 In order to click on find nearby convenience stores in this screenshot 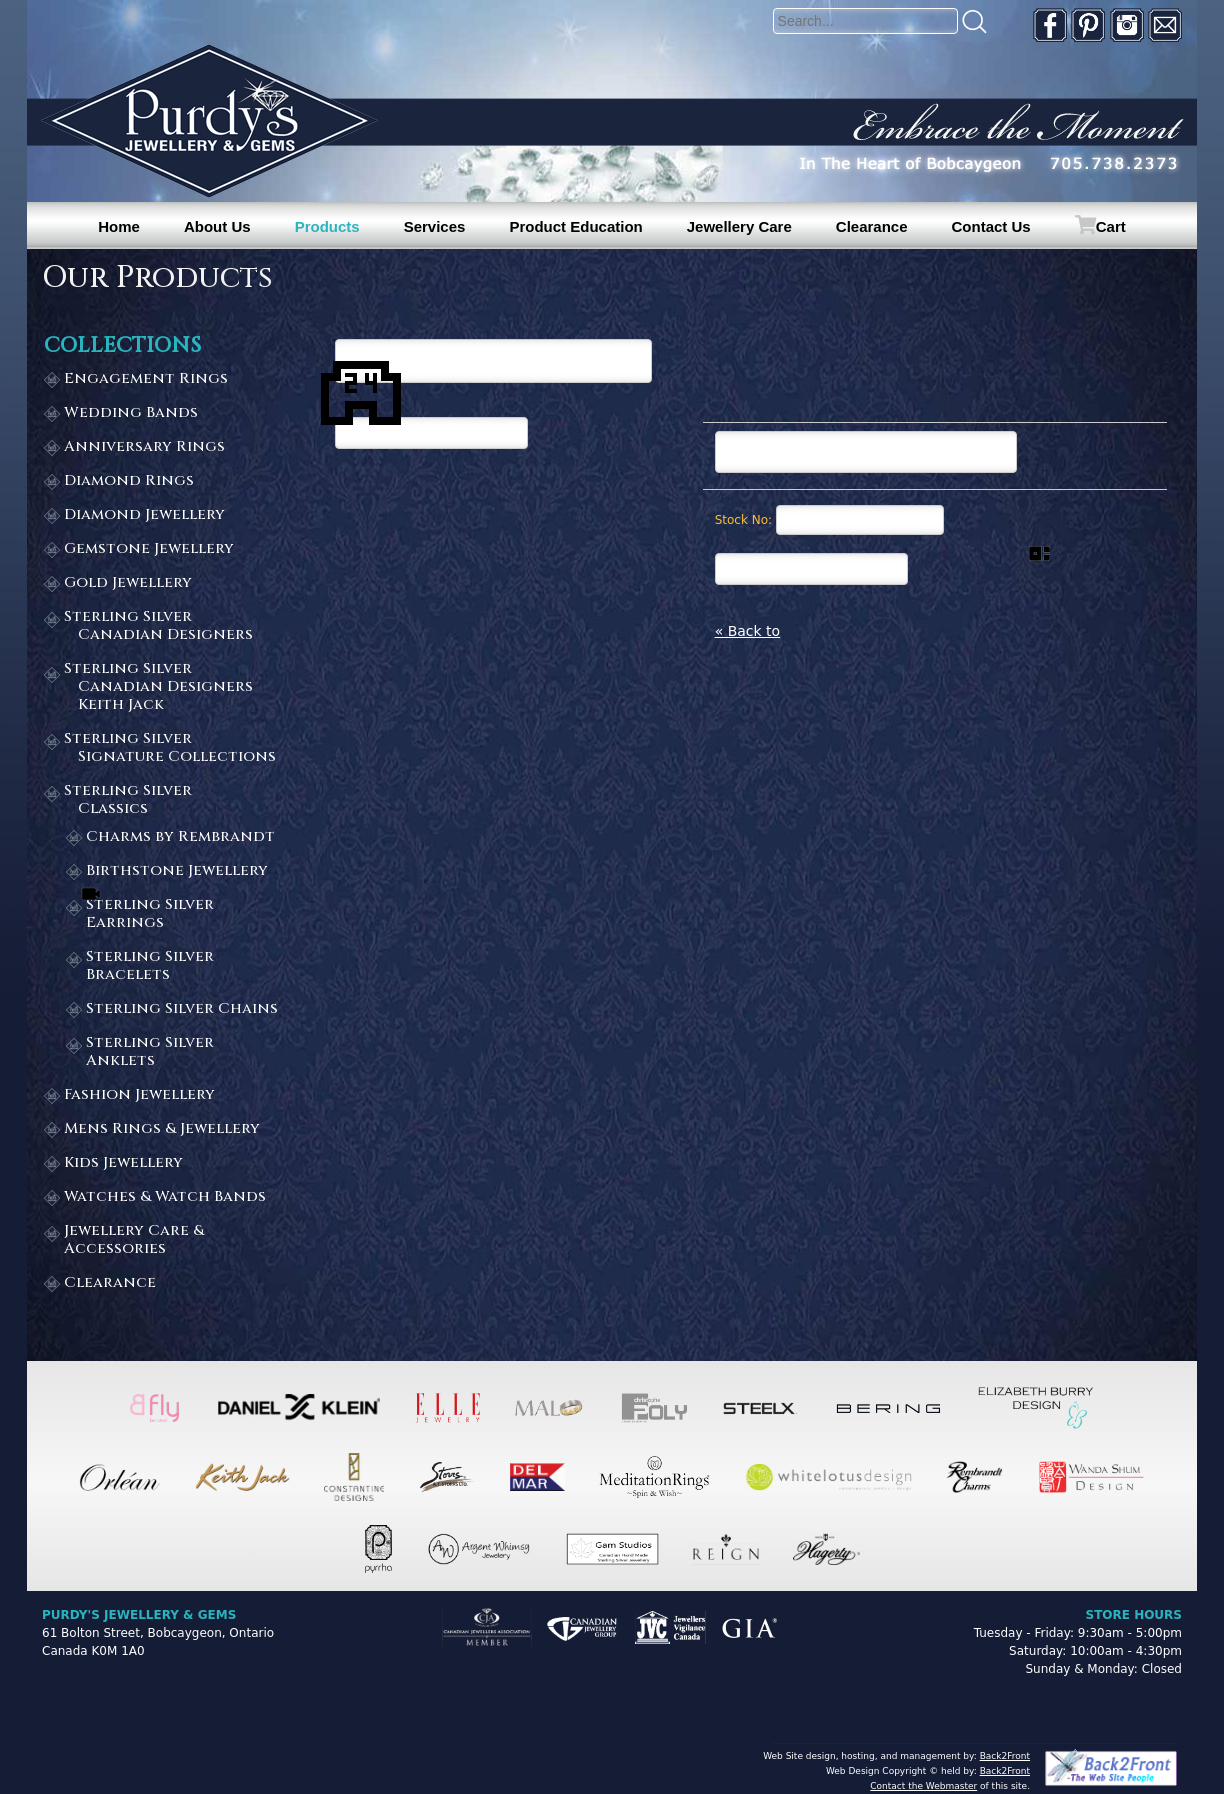, I will do `click(361, 393)`.